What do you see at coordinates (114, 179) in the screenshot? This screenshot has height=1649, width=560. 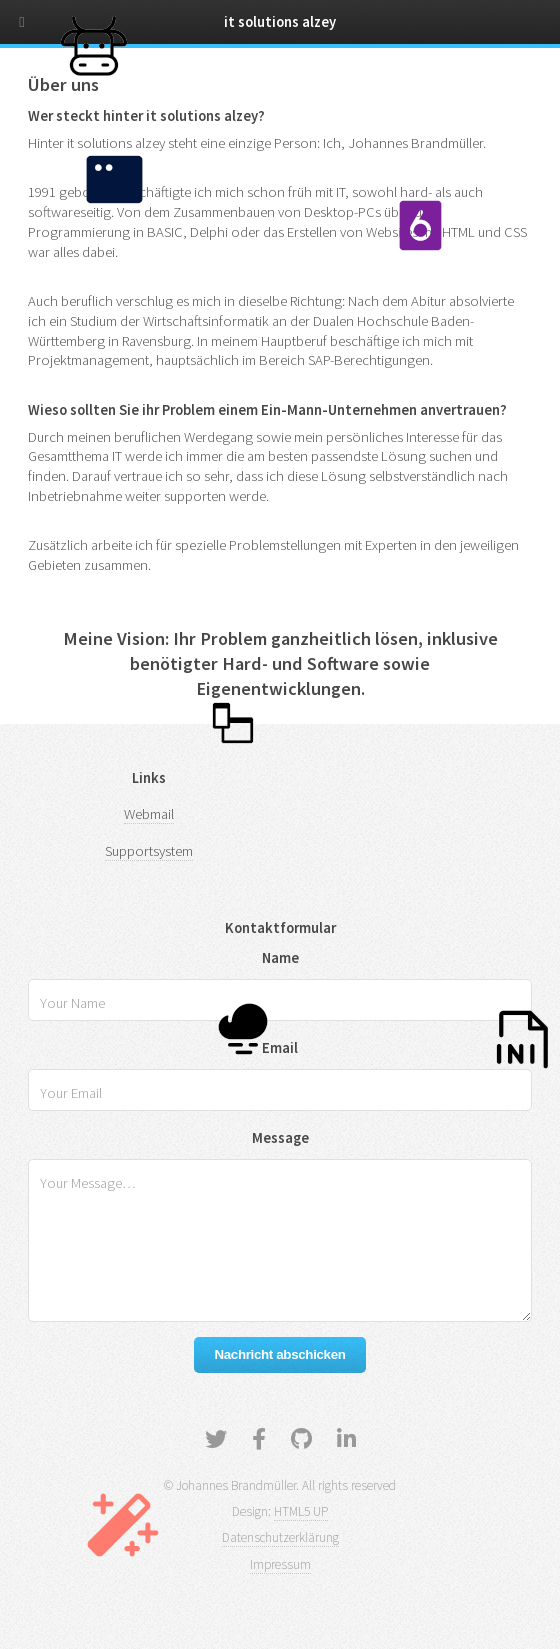 I see `open application window` at bounding box center [114, 179].